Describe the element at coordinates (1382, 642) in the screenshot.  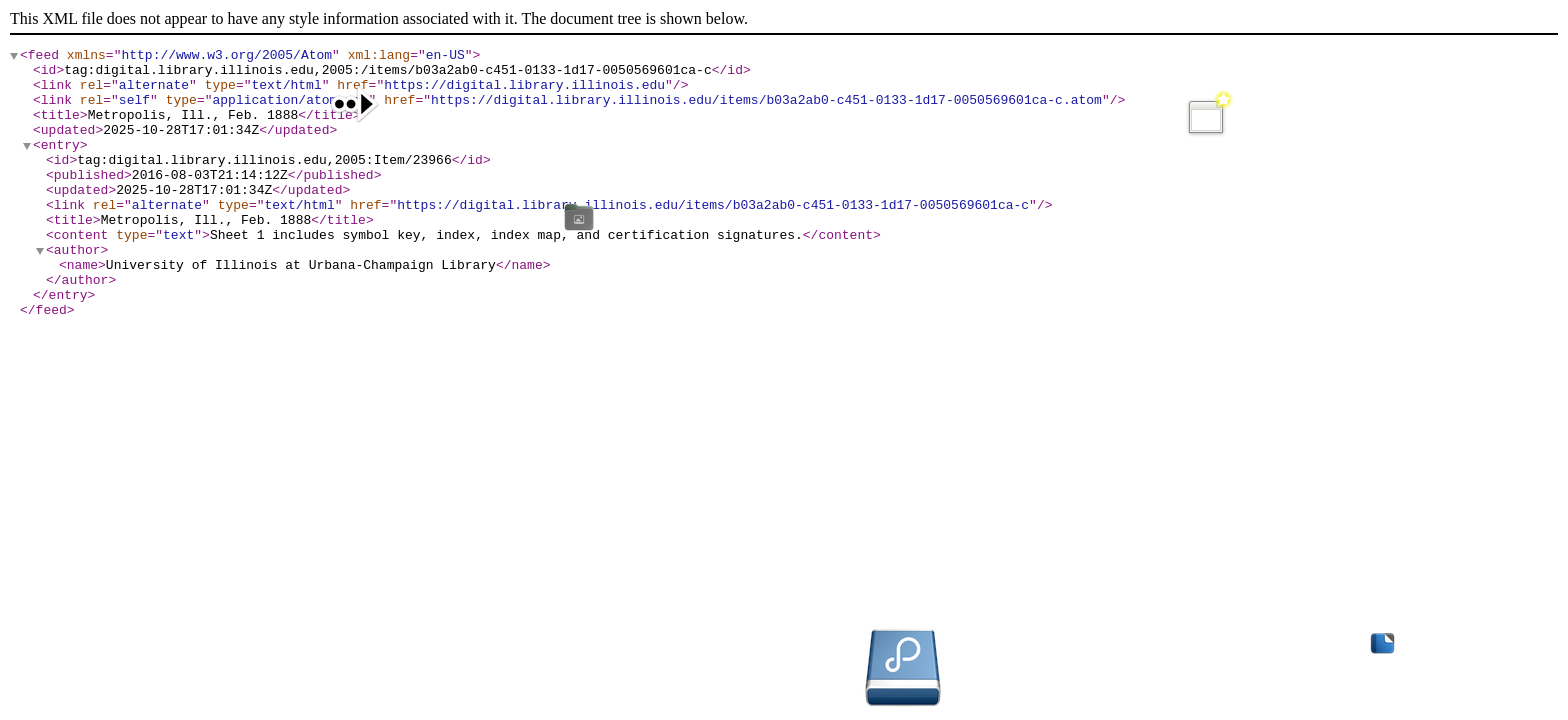
I see `change desktop wallpaper settings` at that location.